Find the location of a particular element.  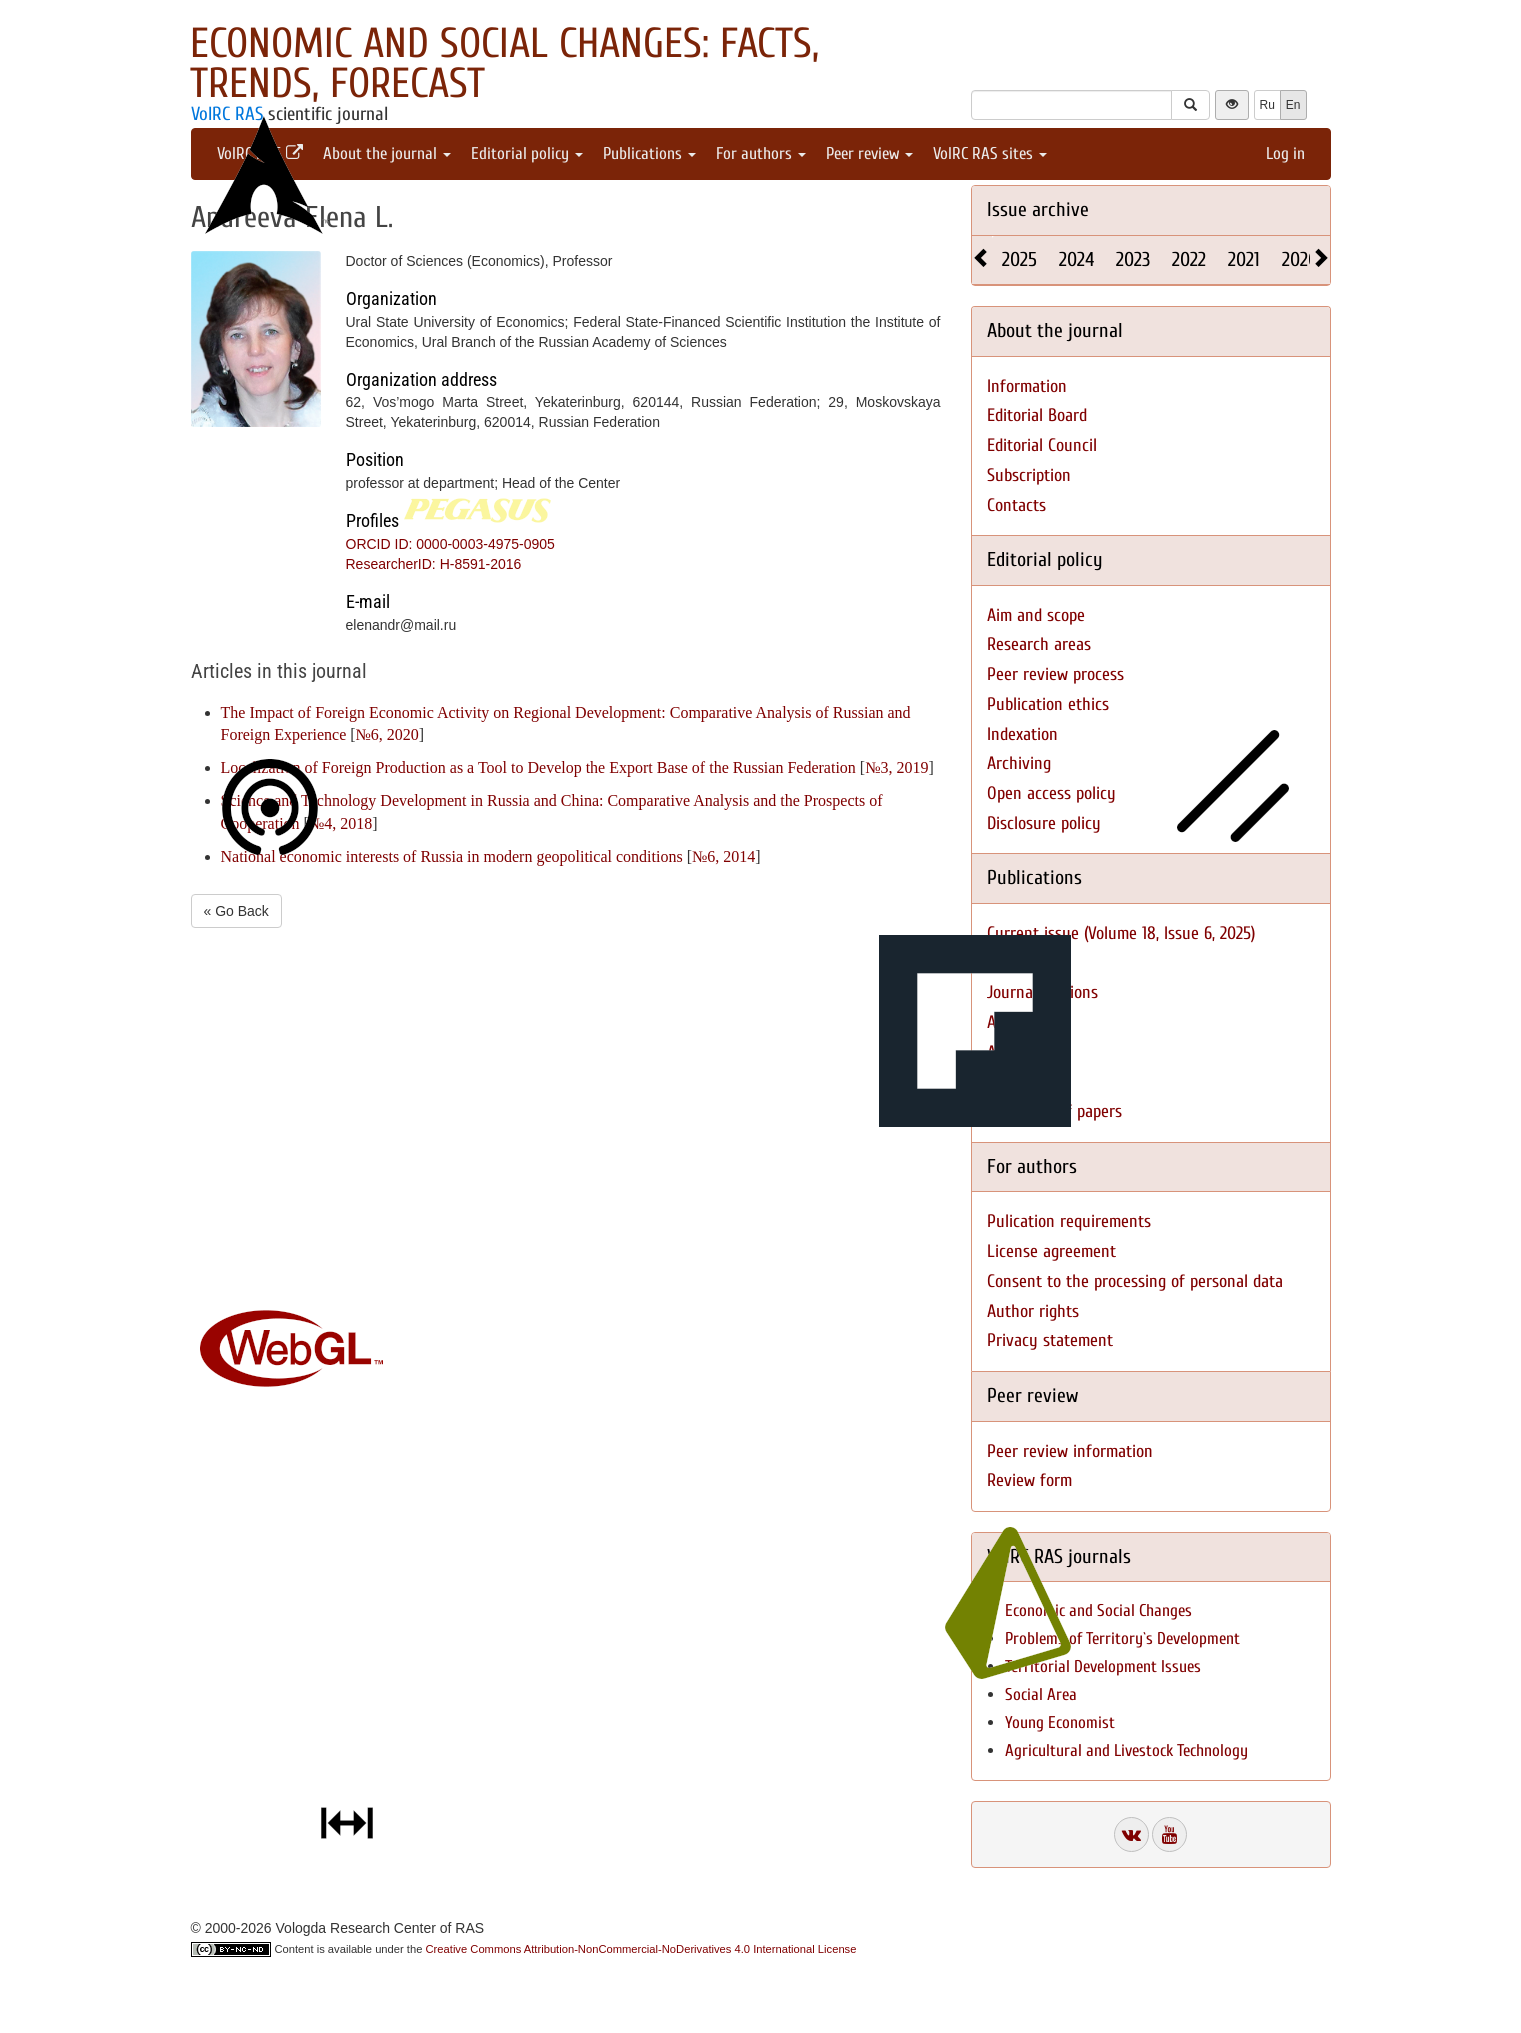

tqdm python progress bar library logo is located at coordinates (270, 807).